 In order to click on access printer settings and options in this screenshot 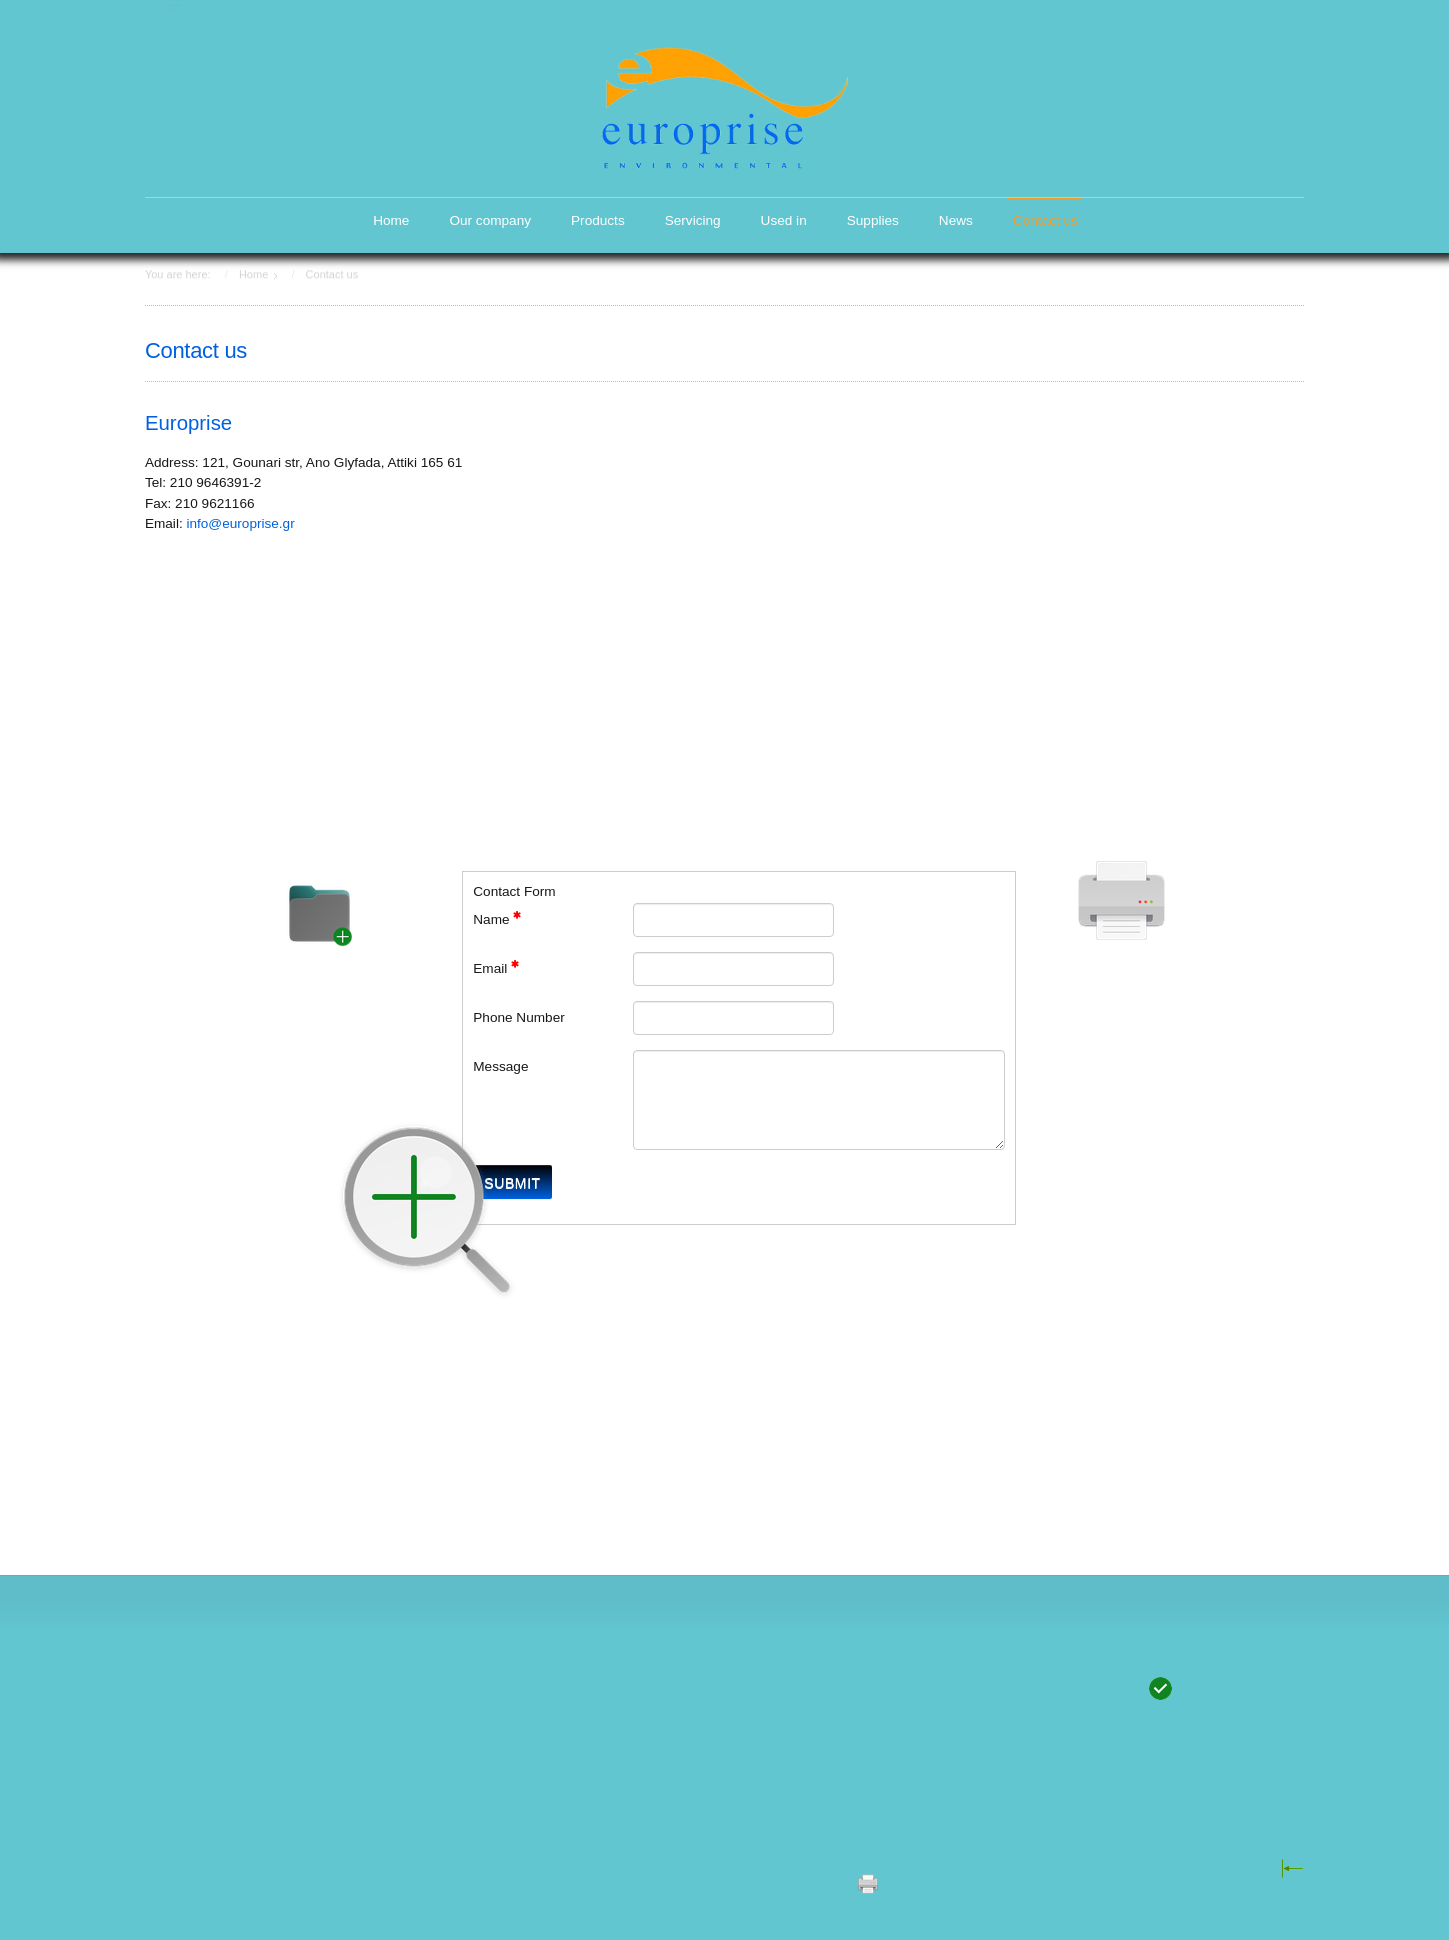, I will do `click(1121, 900)`.